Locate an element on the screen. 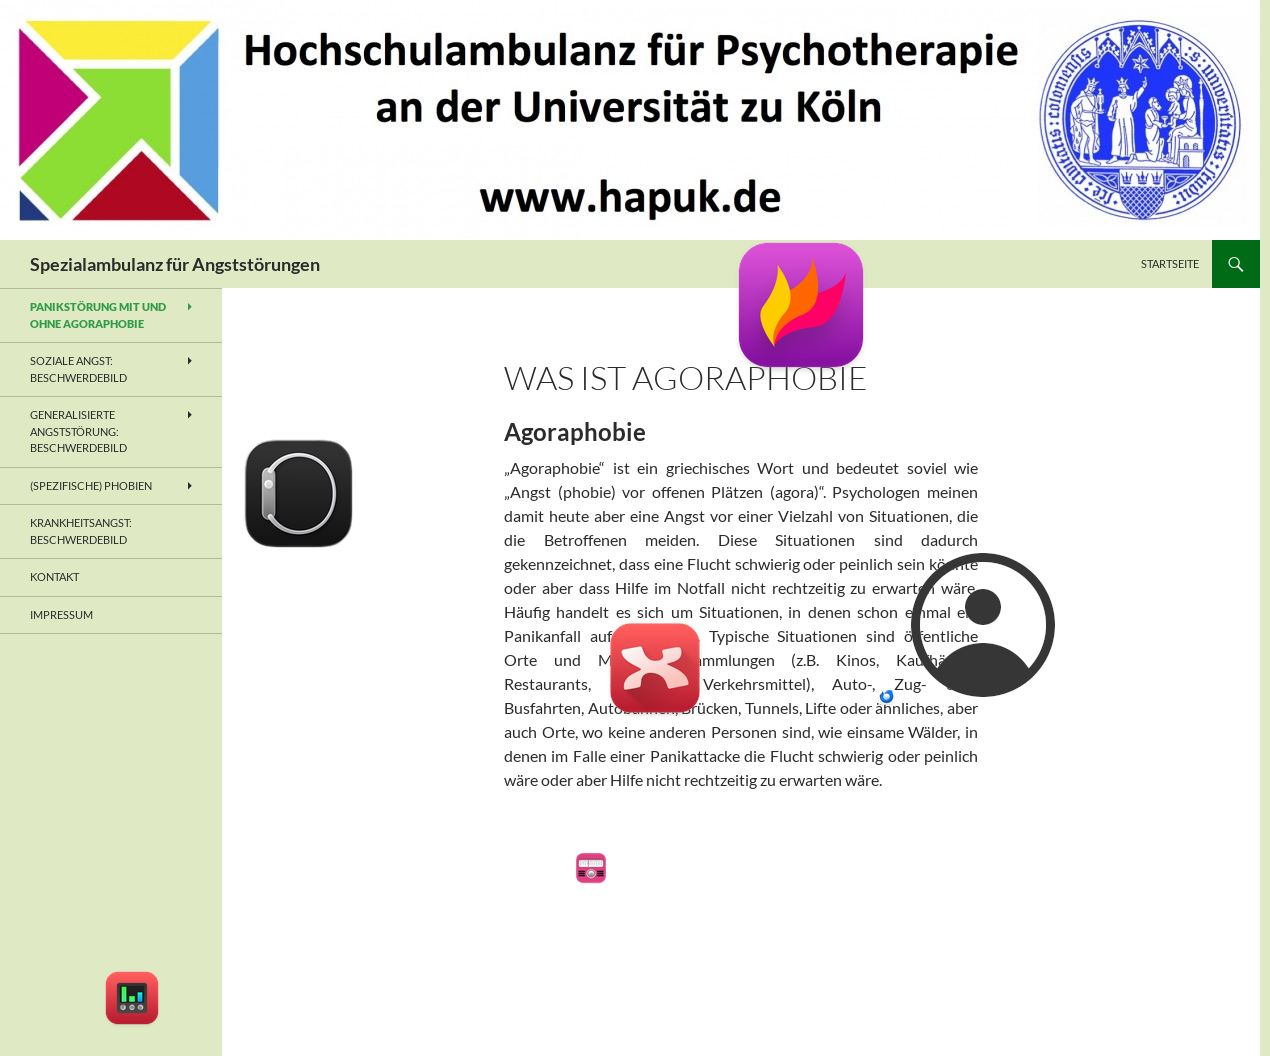 This screenshot has height=1056, width=1270. open flameshot screenshot tool is located at coordinates (801, 305).